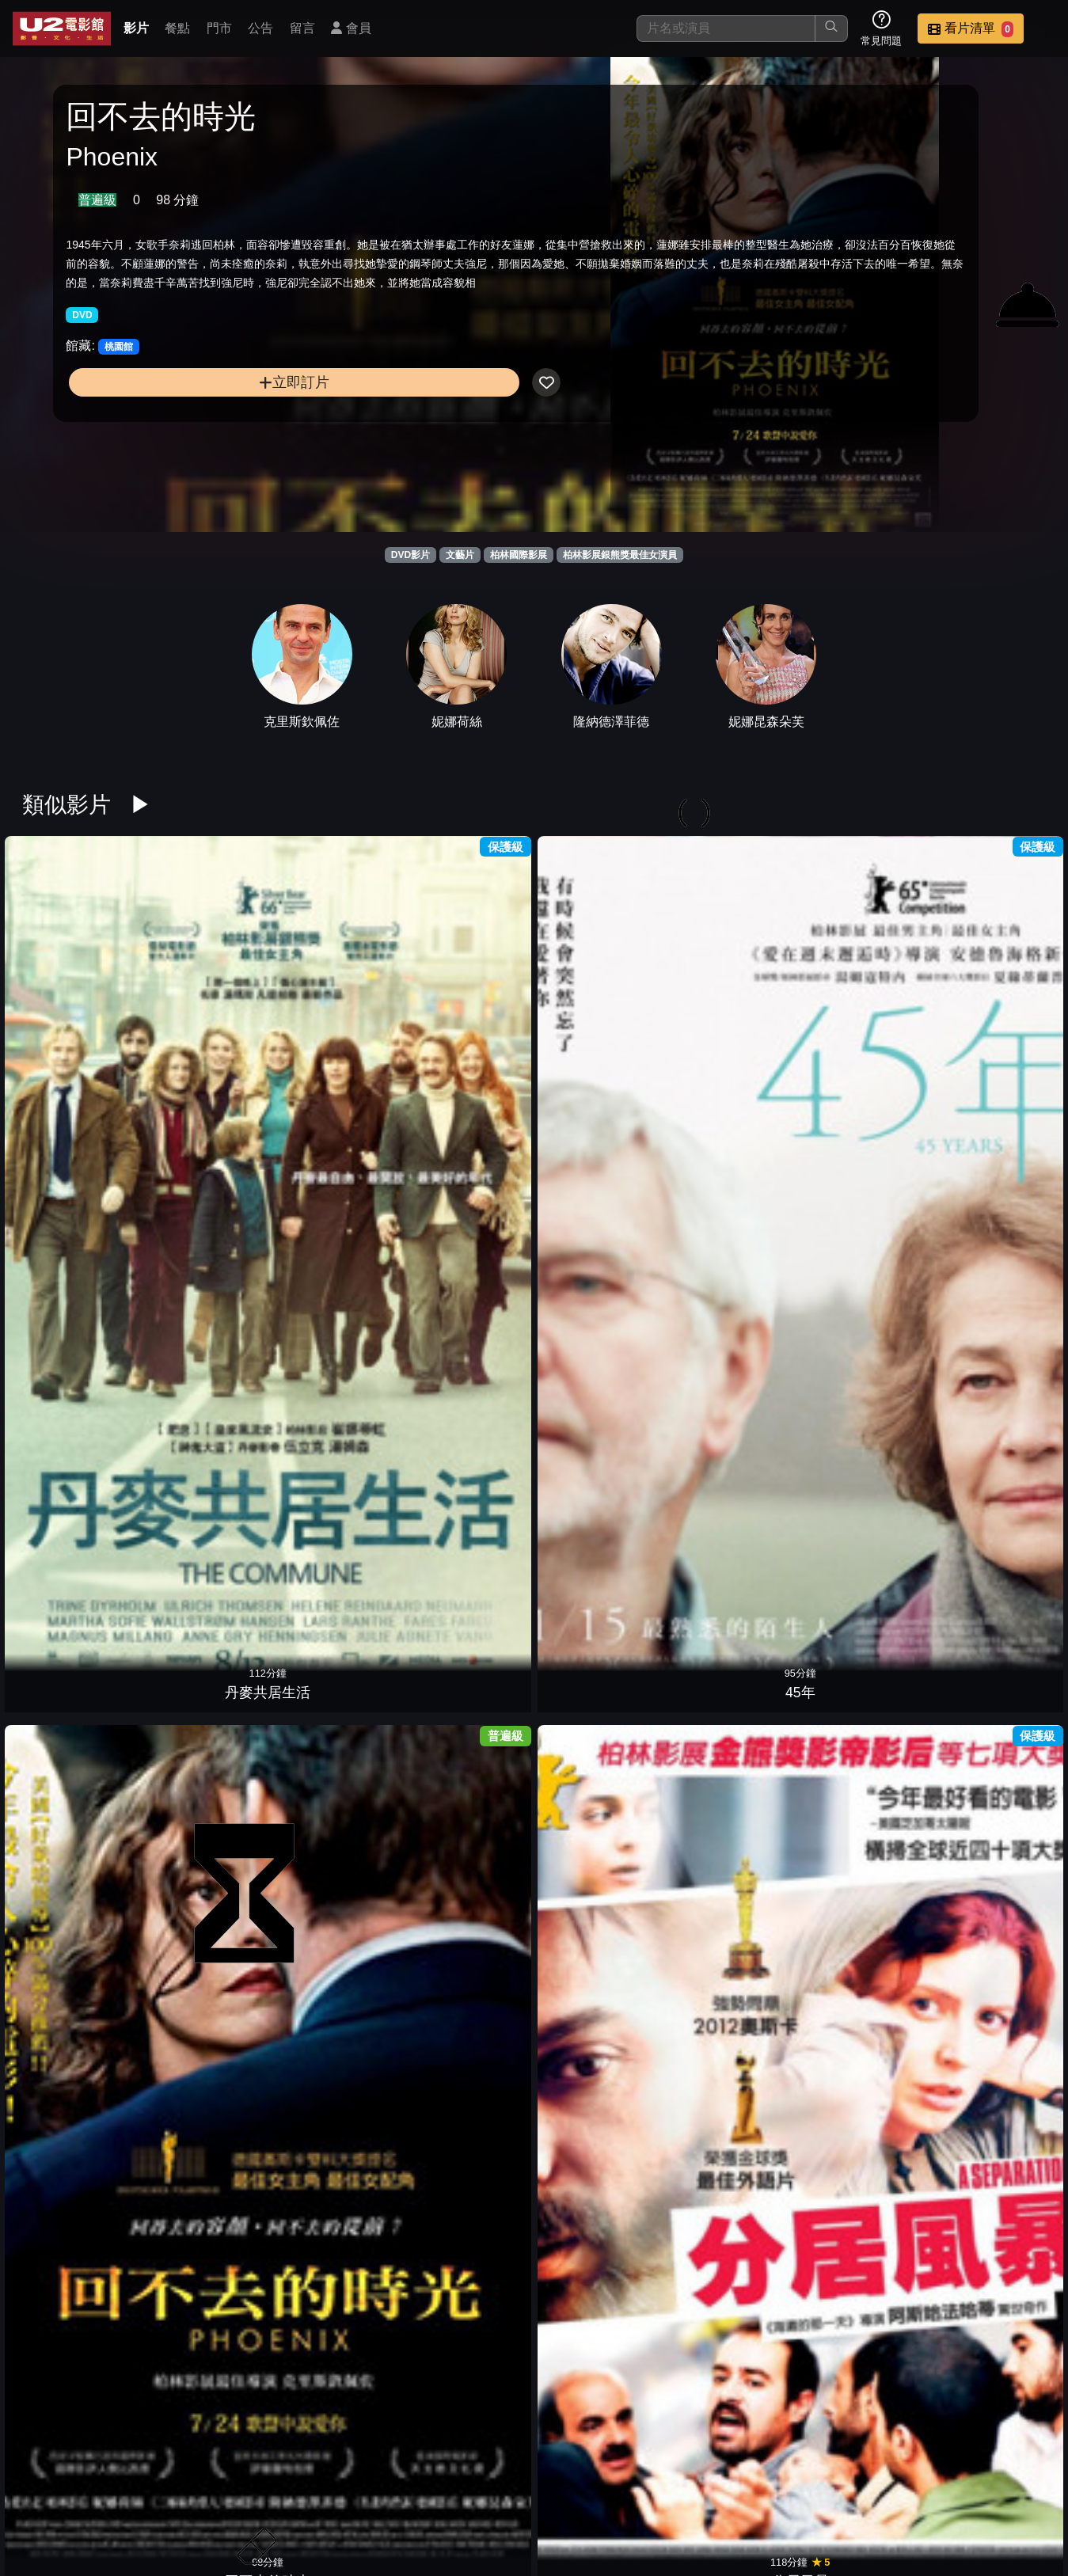 The image size is (1068, 2576). Describe the element at coordinates (257, 2546) in the screenshot. I see `erase or delete content` at that location.